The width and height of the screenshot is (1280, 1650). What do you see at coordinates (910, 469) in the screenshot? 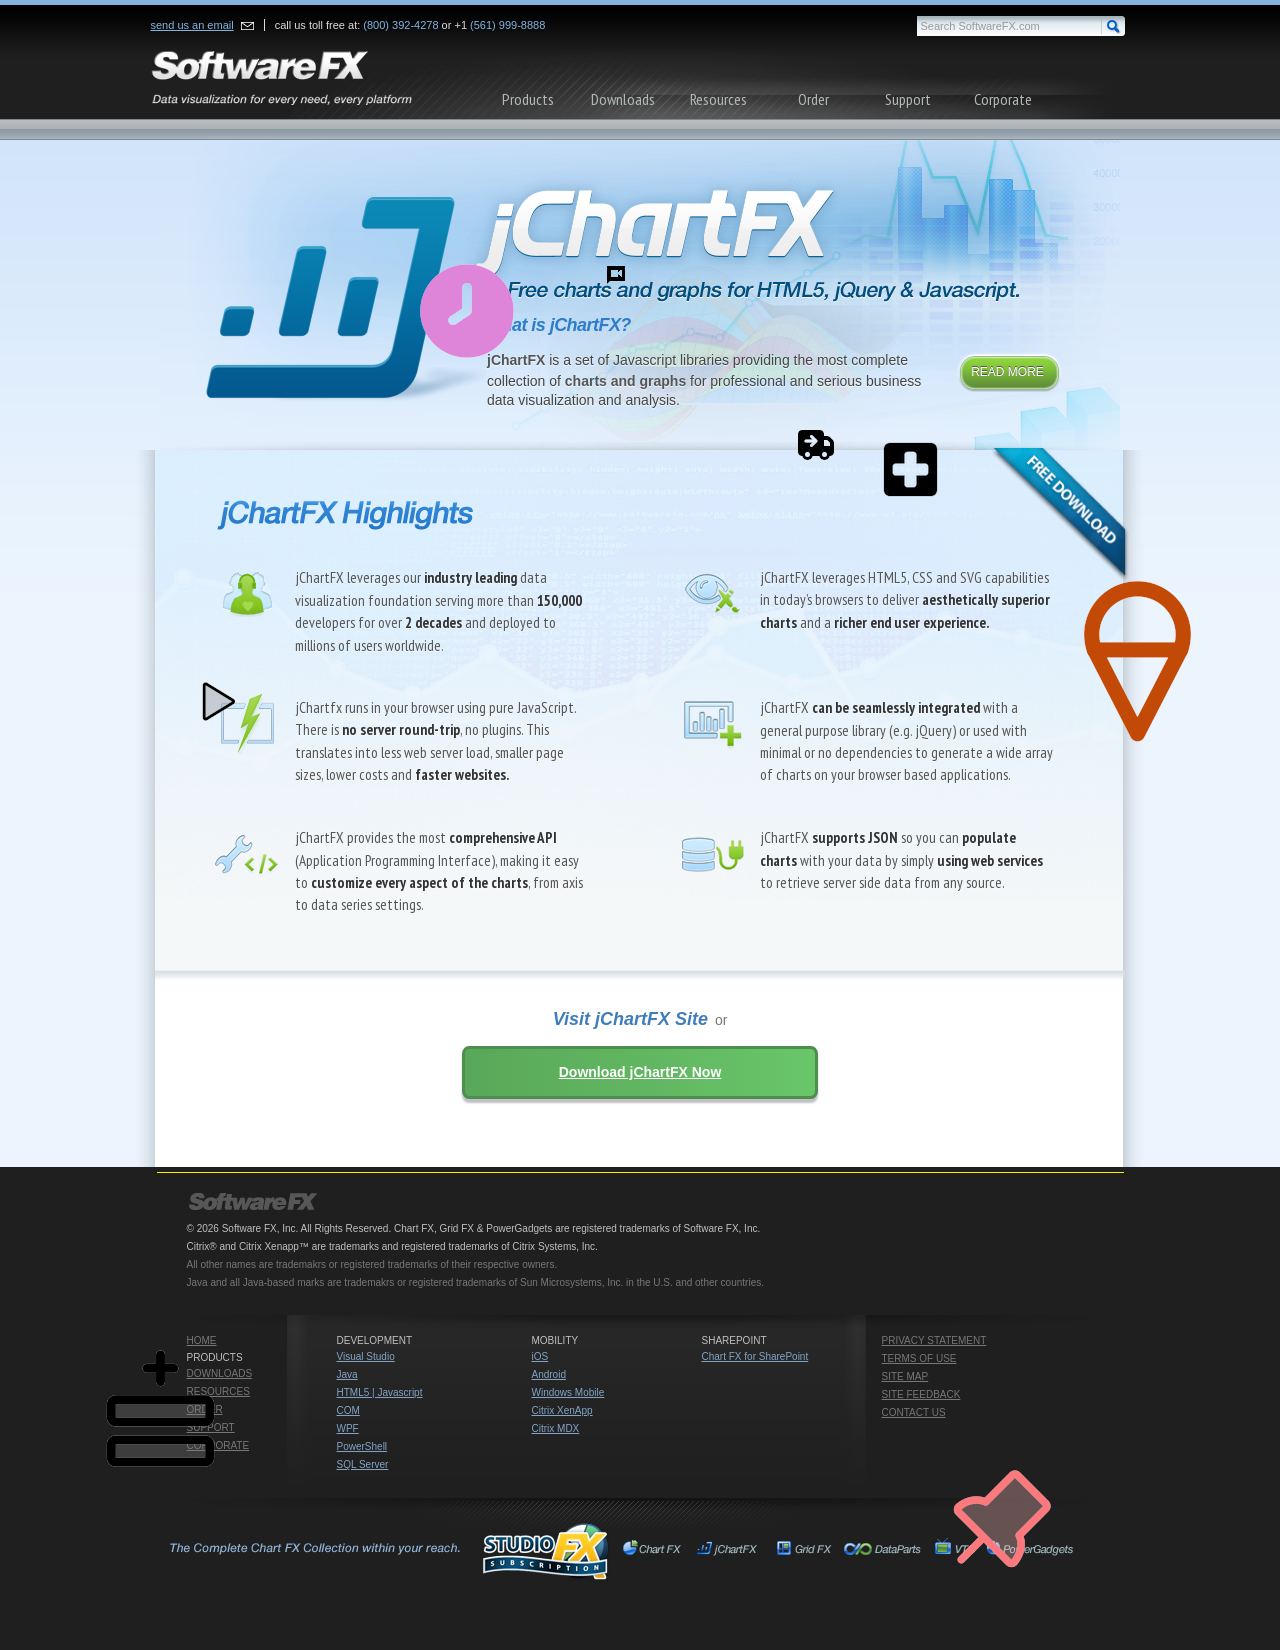
I see `find nearby hospitals or medical facilities` at bounding box center [910, 469].